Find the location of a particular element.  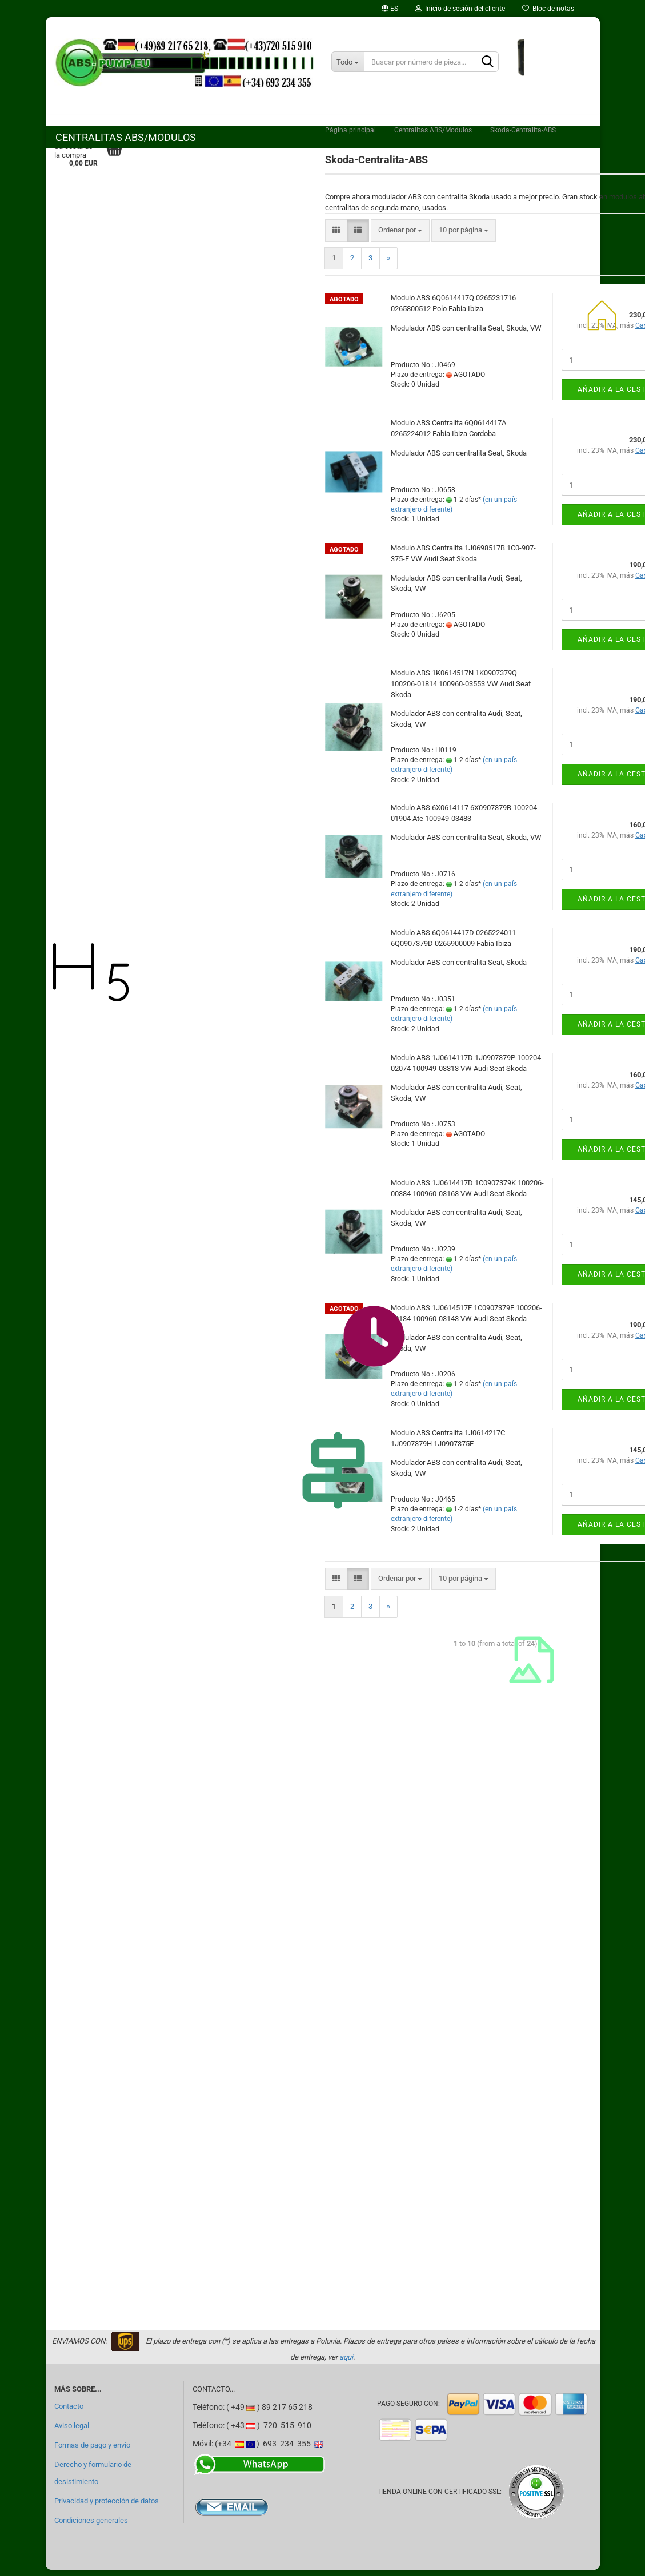

navigate to home screen is located at coordinates (602, 316).